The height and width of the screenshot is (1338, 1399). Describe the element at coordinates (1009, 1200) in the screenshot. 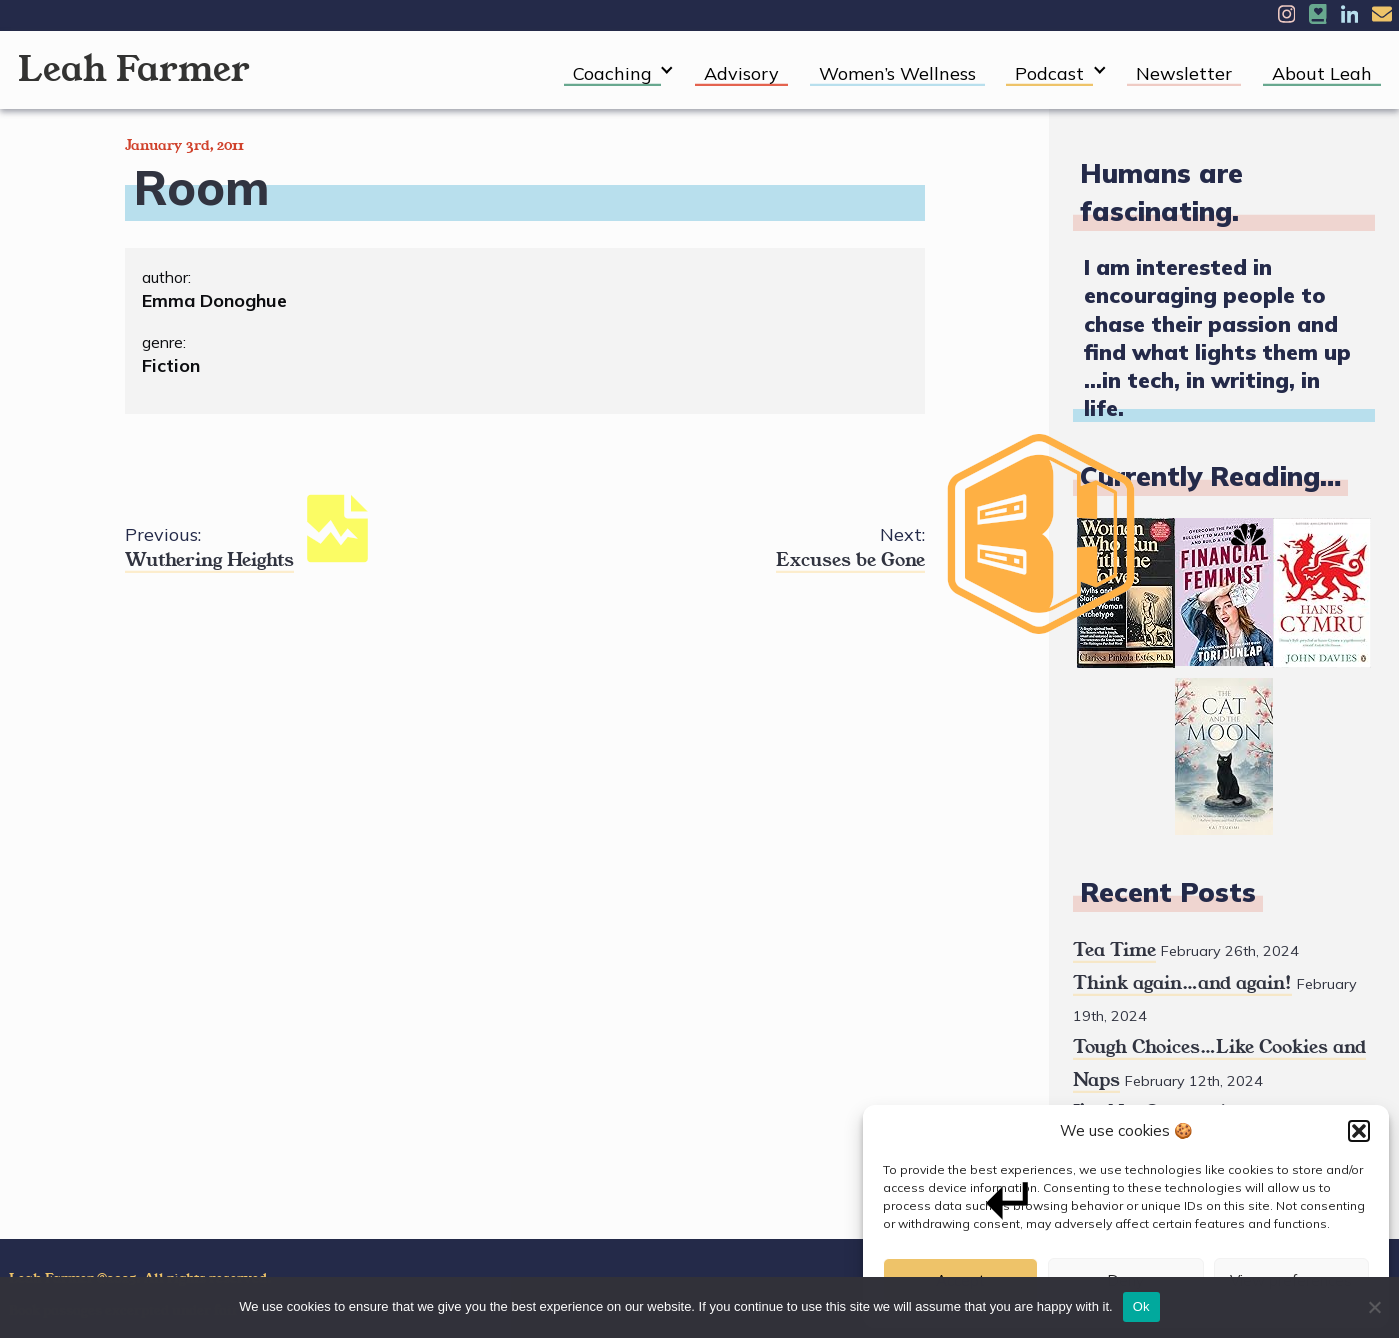

I see `return to previous line or submit input` at that location.